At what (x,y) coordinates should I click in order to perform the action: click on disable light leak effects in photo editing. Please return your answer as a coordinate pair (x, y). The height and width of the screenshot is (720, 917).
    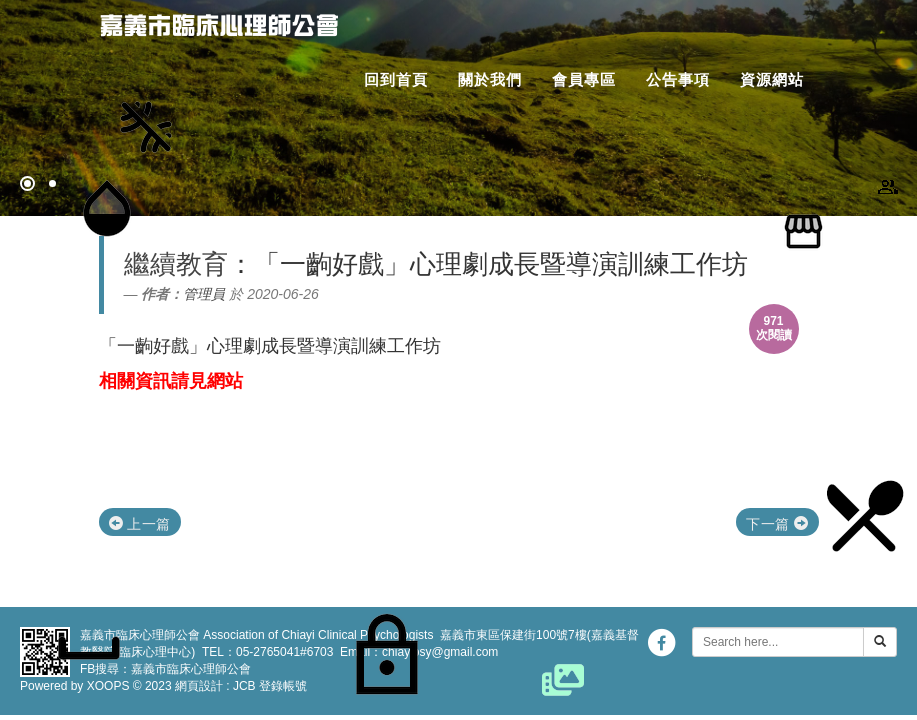
    Looking at the image, I should click on (146, 127).